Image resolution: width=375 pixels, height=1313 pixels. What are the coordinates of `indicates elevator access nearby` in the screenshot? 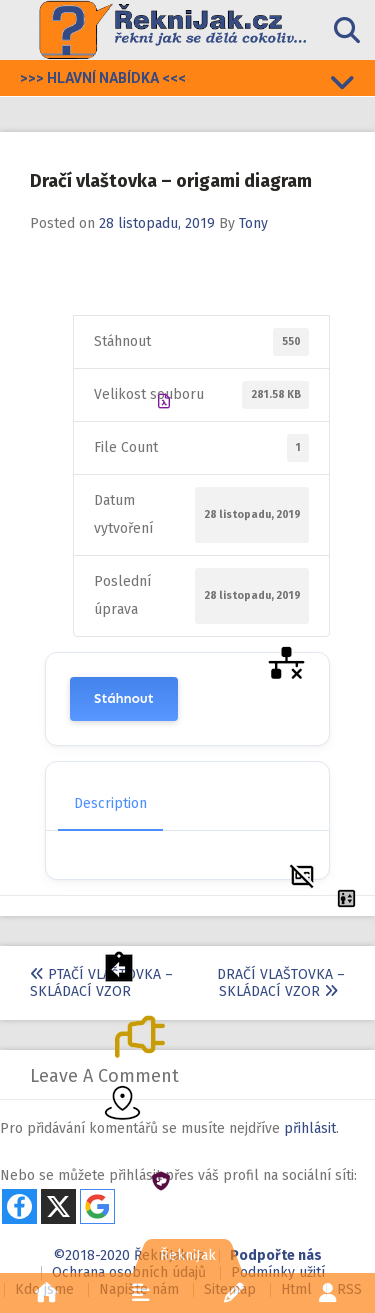 It's located at (346, 898).